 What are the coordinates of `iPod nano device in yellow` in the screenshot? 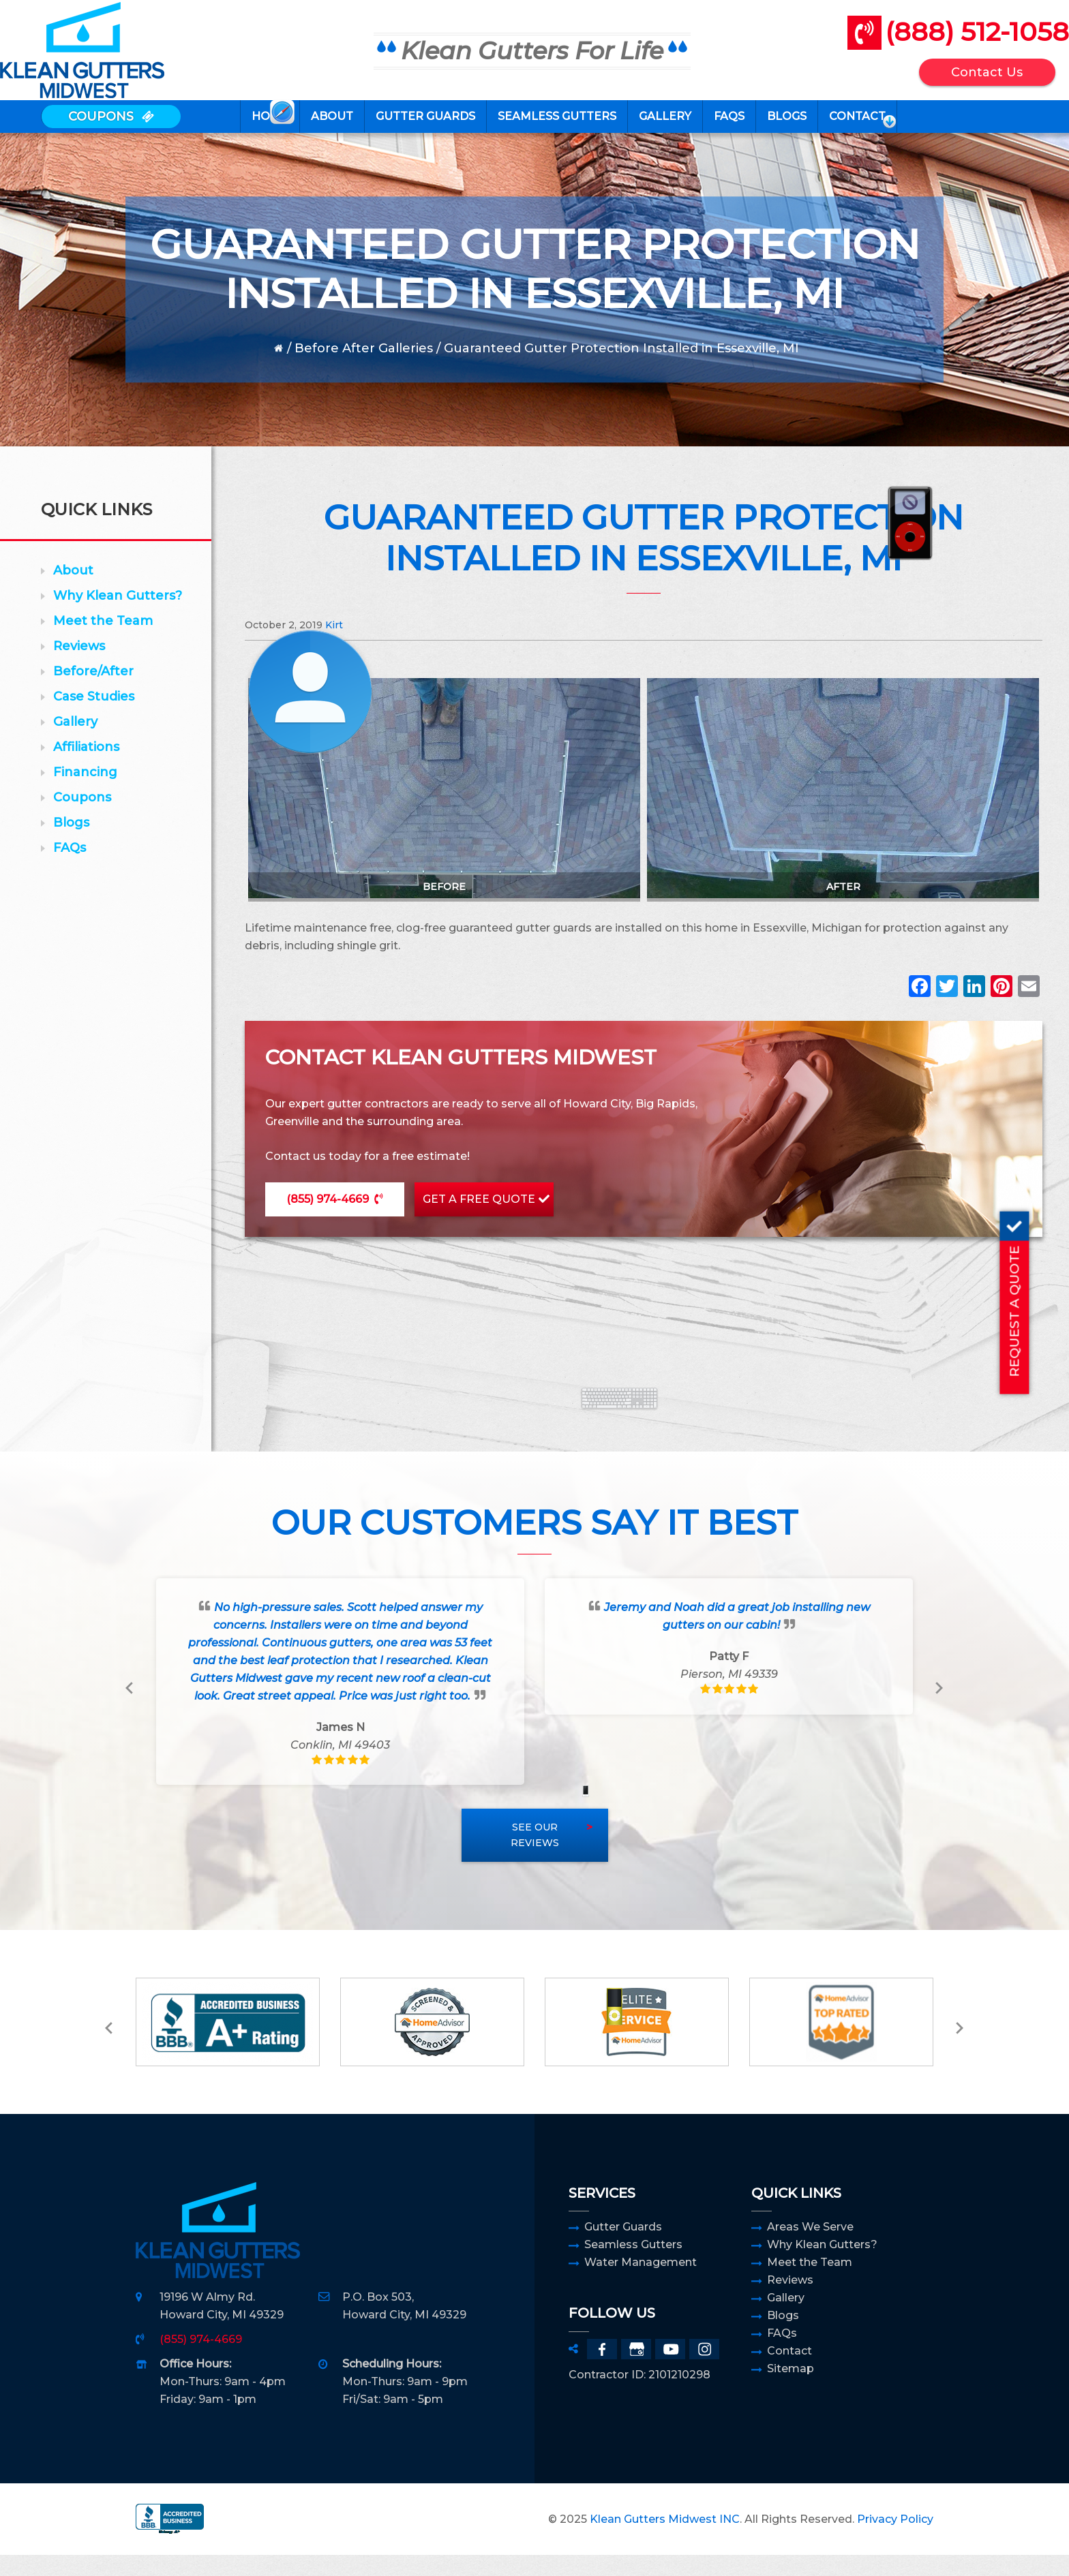 It's located at (614, 2007).